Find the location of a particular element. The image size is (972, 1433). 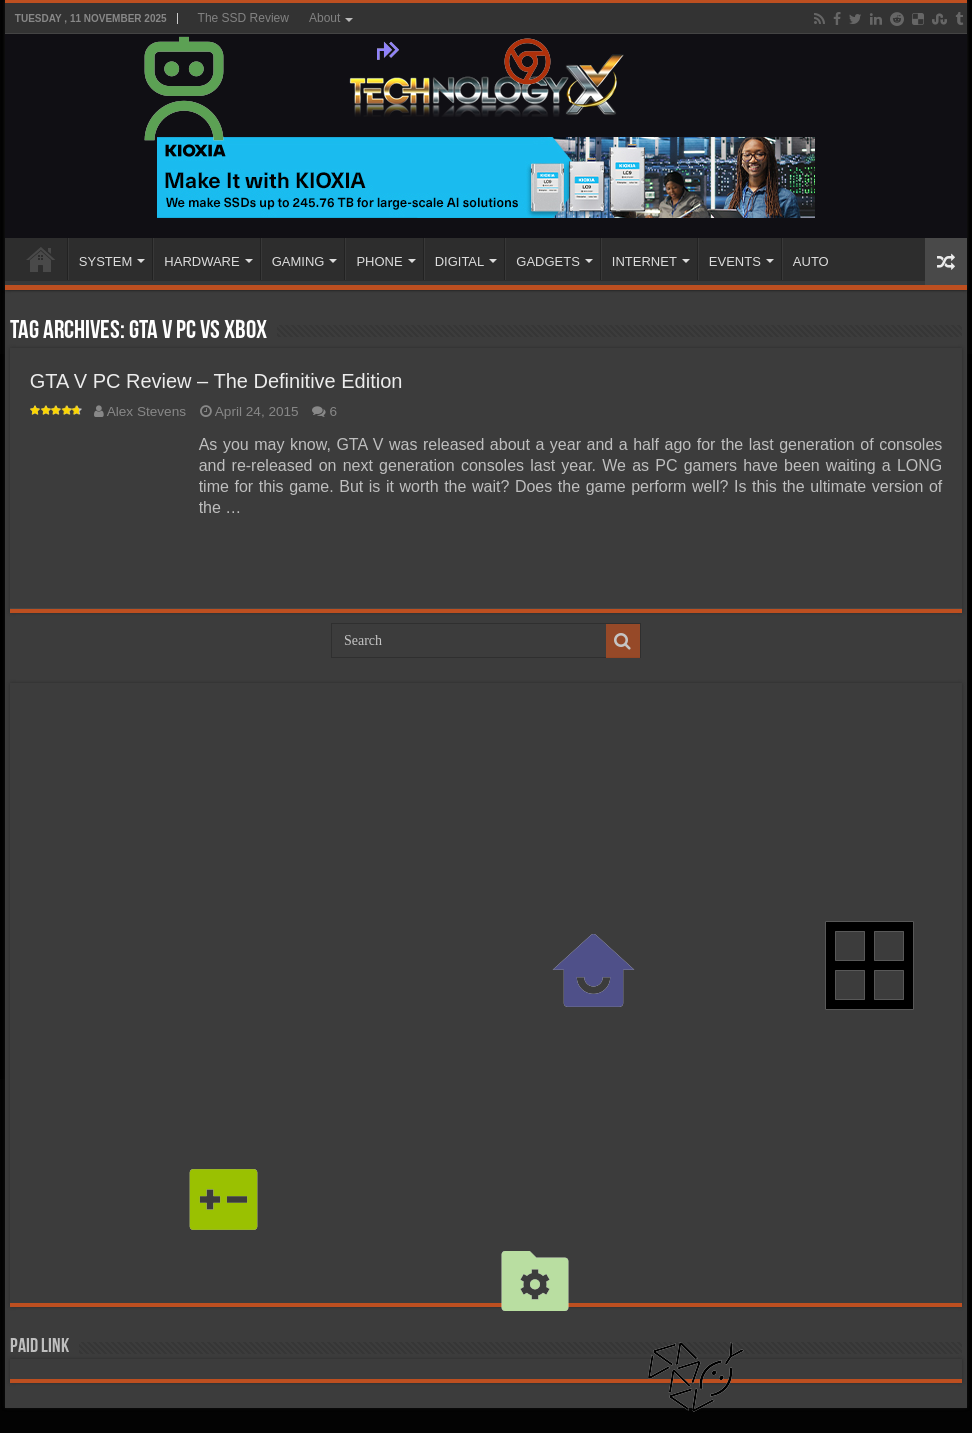

adjust quantity or value up or down is located at coordinates (223, 1199).